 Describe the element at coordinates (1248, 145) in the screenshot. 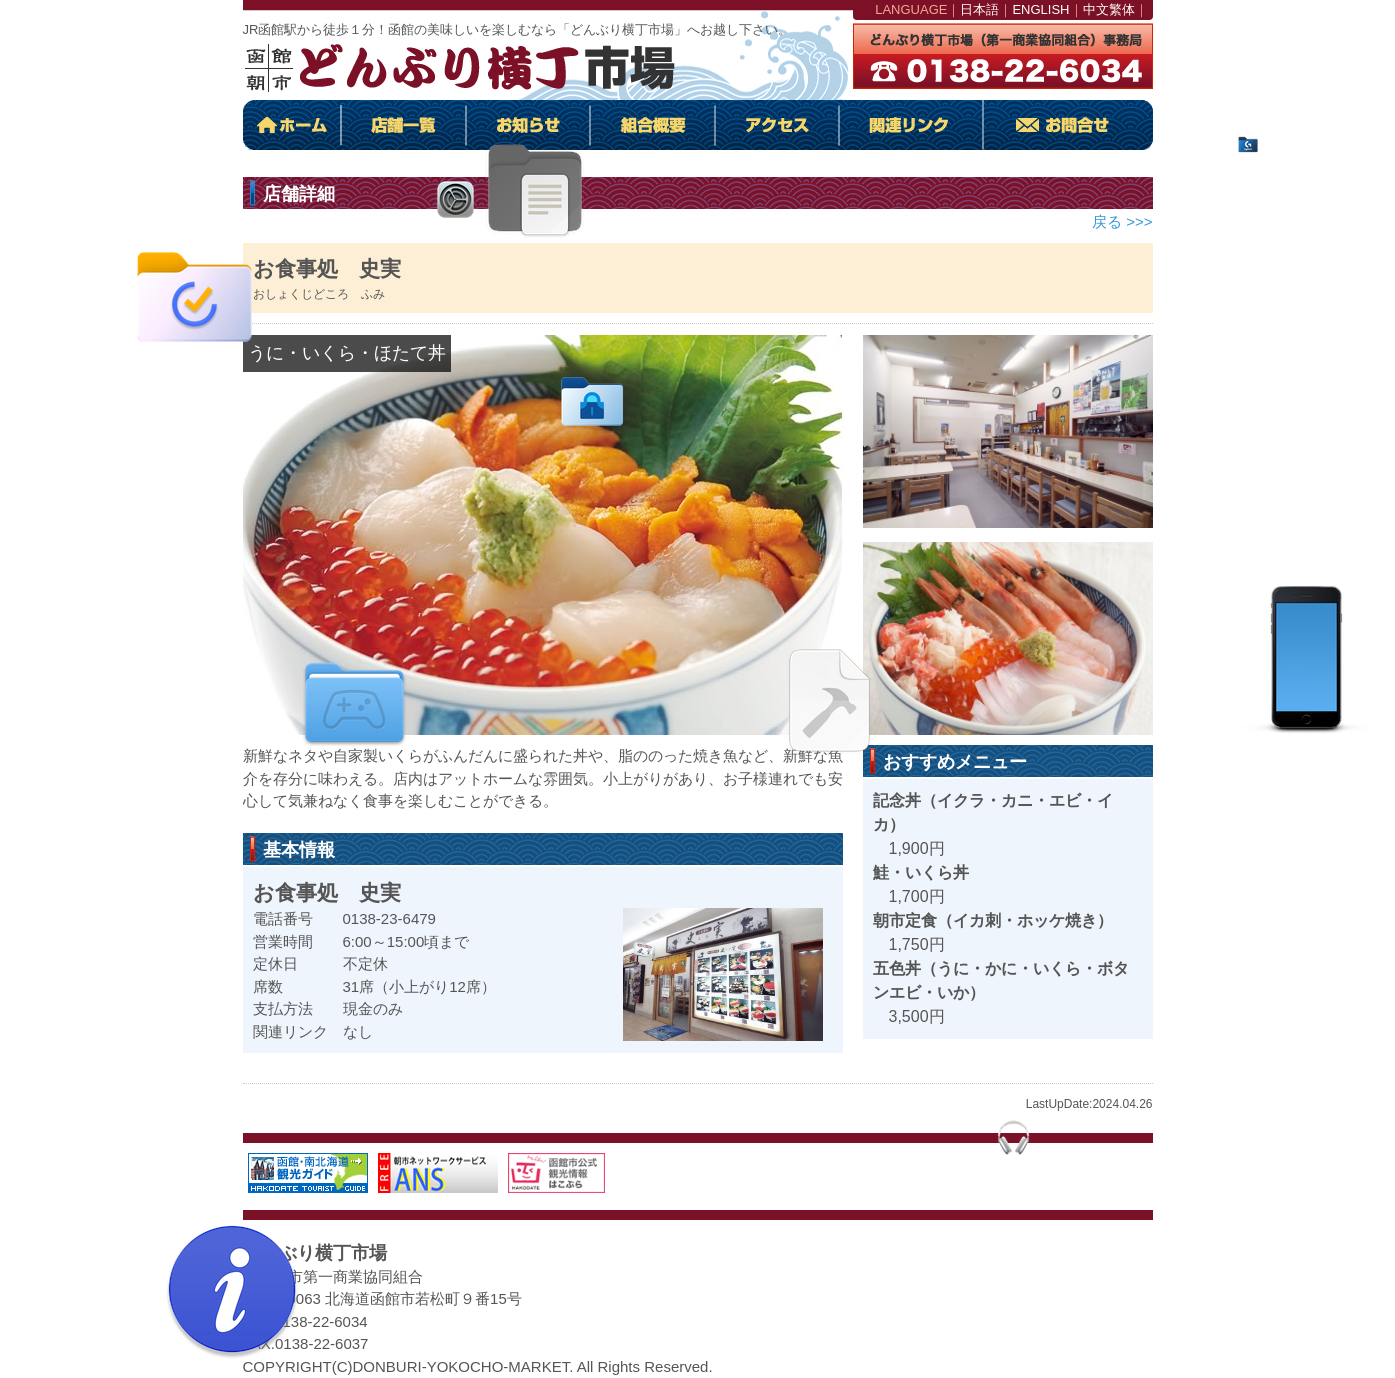

I see `open logitech software or driver files` at that location.